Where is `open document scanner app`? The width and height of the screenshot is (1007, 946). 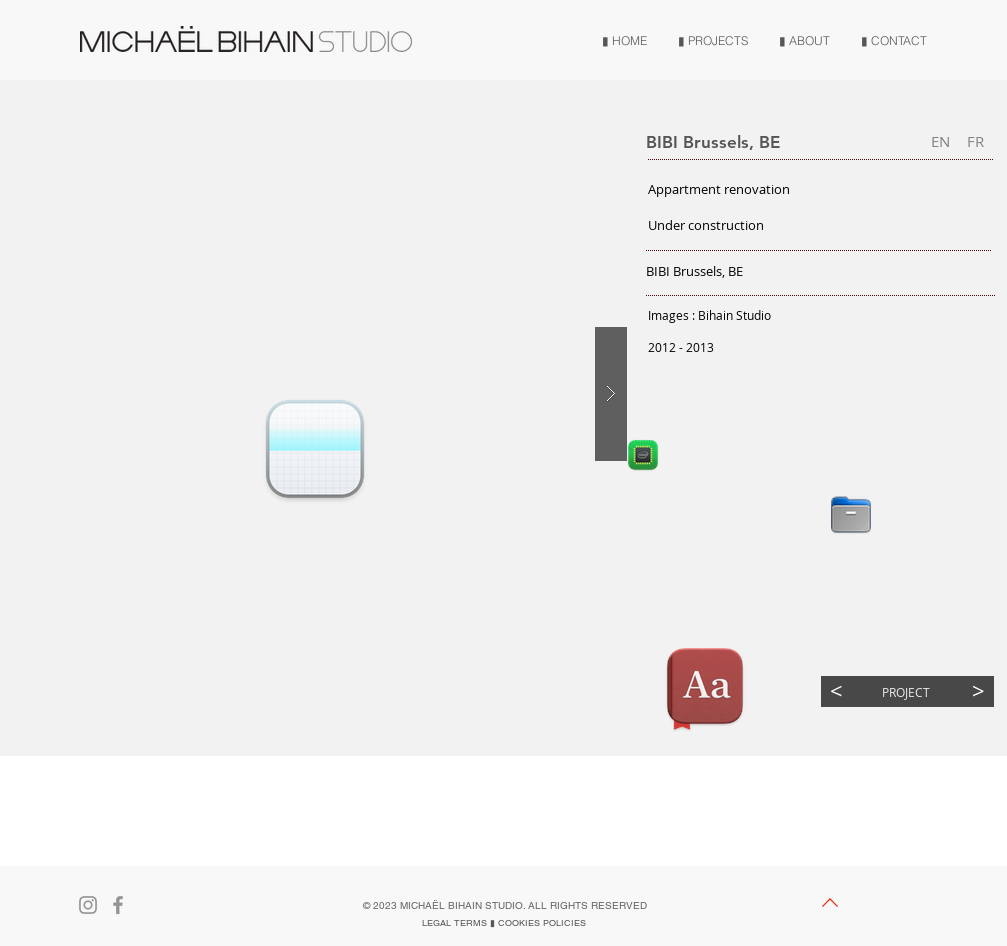
open document scanner app is located at coordinates (315, 449).